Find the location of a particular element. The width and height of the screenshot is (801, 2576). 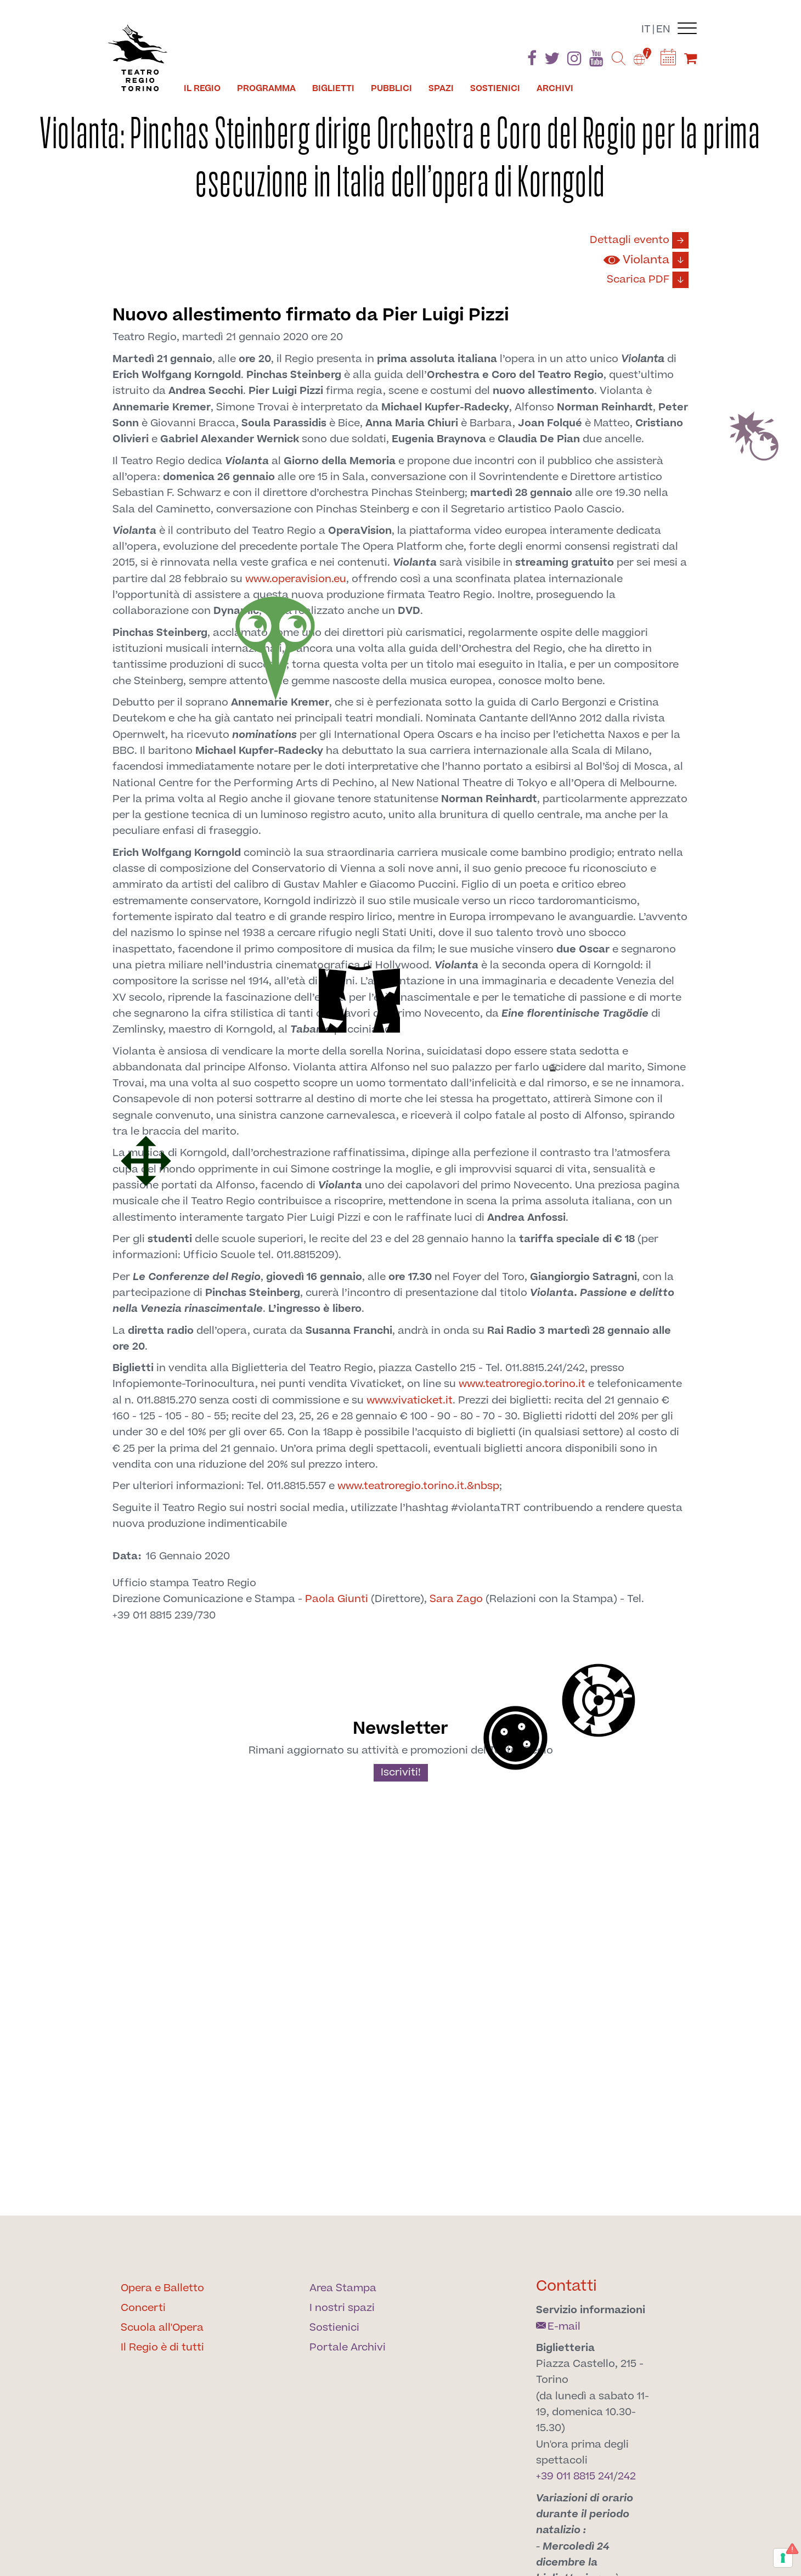

select a bird mask avatar or character is located at coordinates (276, 648).